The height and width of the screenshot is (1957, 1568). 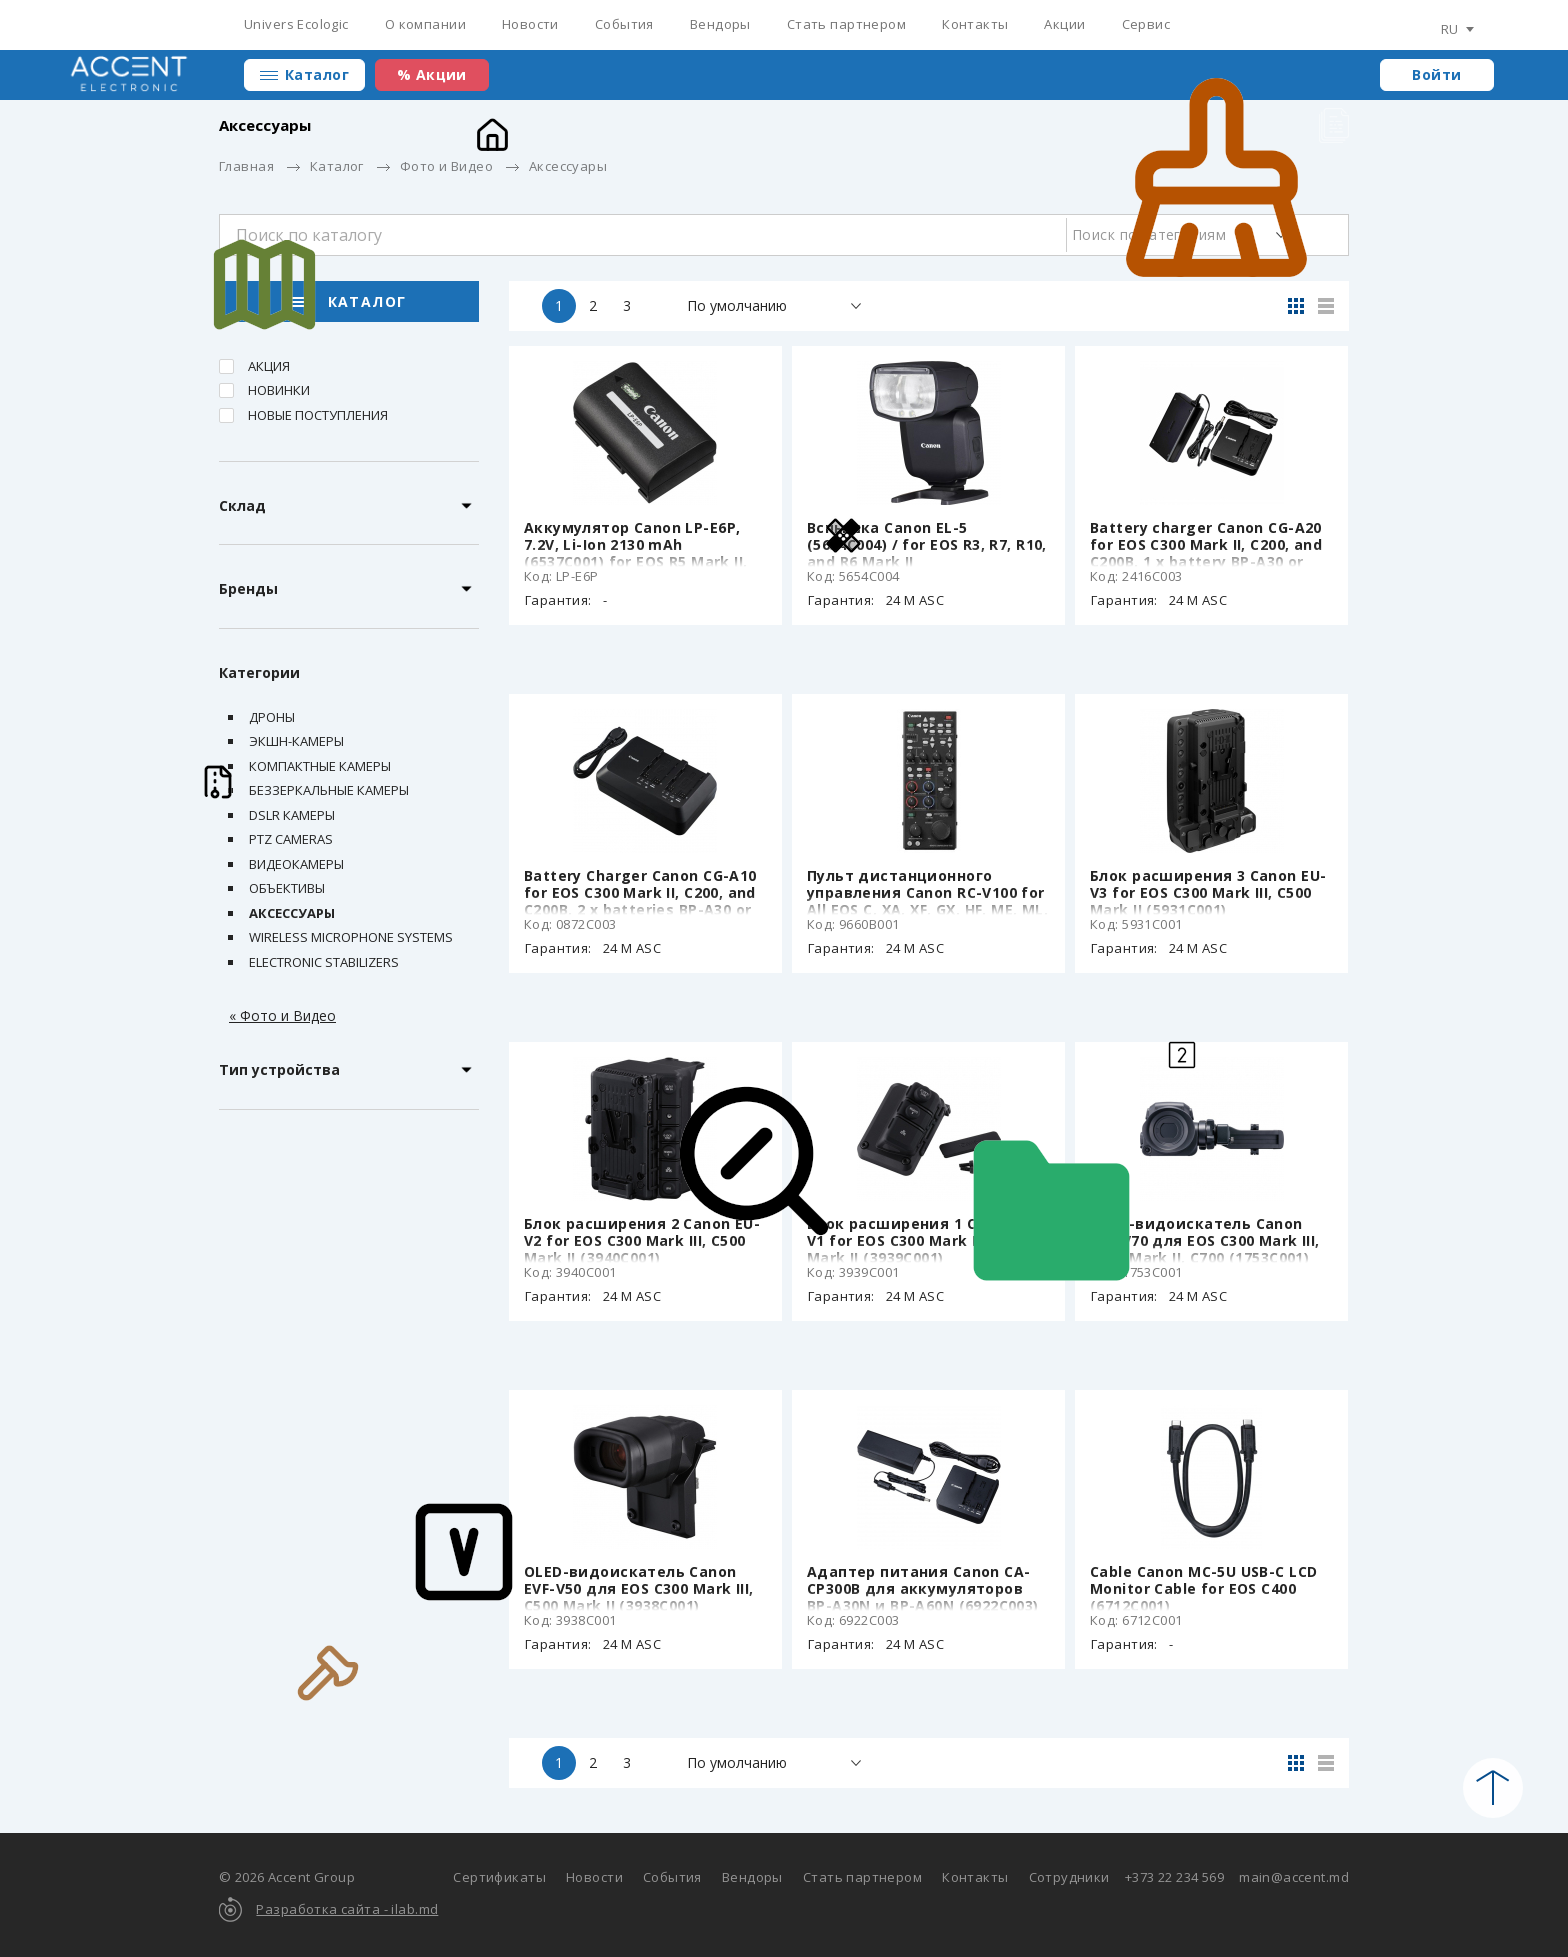 What do you see at coordinates (843, 535) in the screenshot?
I see `apply healing or repair tool to image` at bounding box center [843, 535].